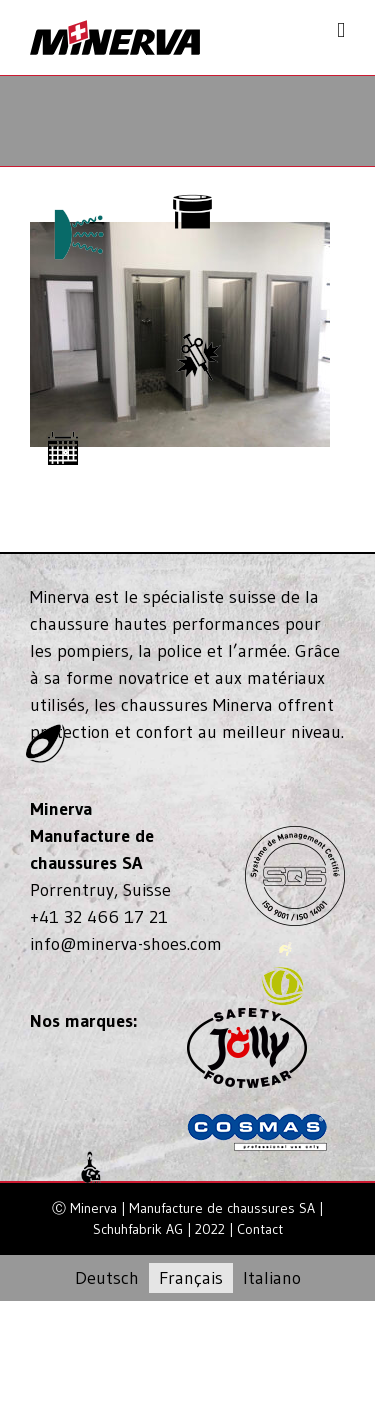 This screenshot has height=1401, width=375. I want to click on select avocado ingredient or topping, so click(45, 743).